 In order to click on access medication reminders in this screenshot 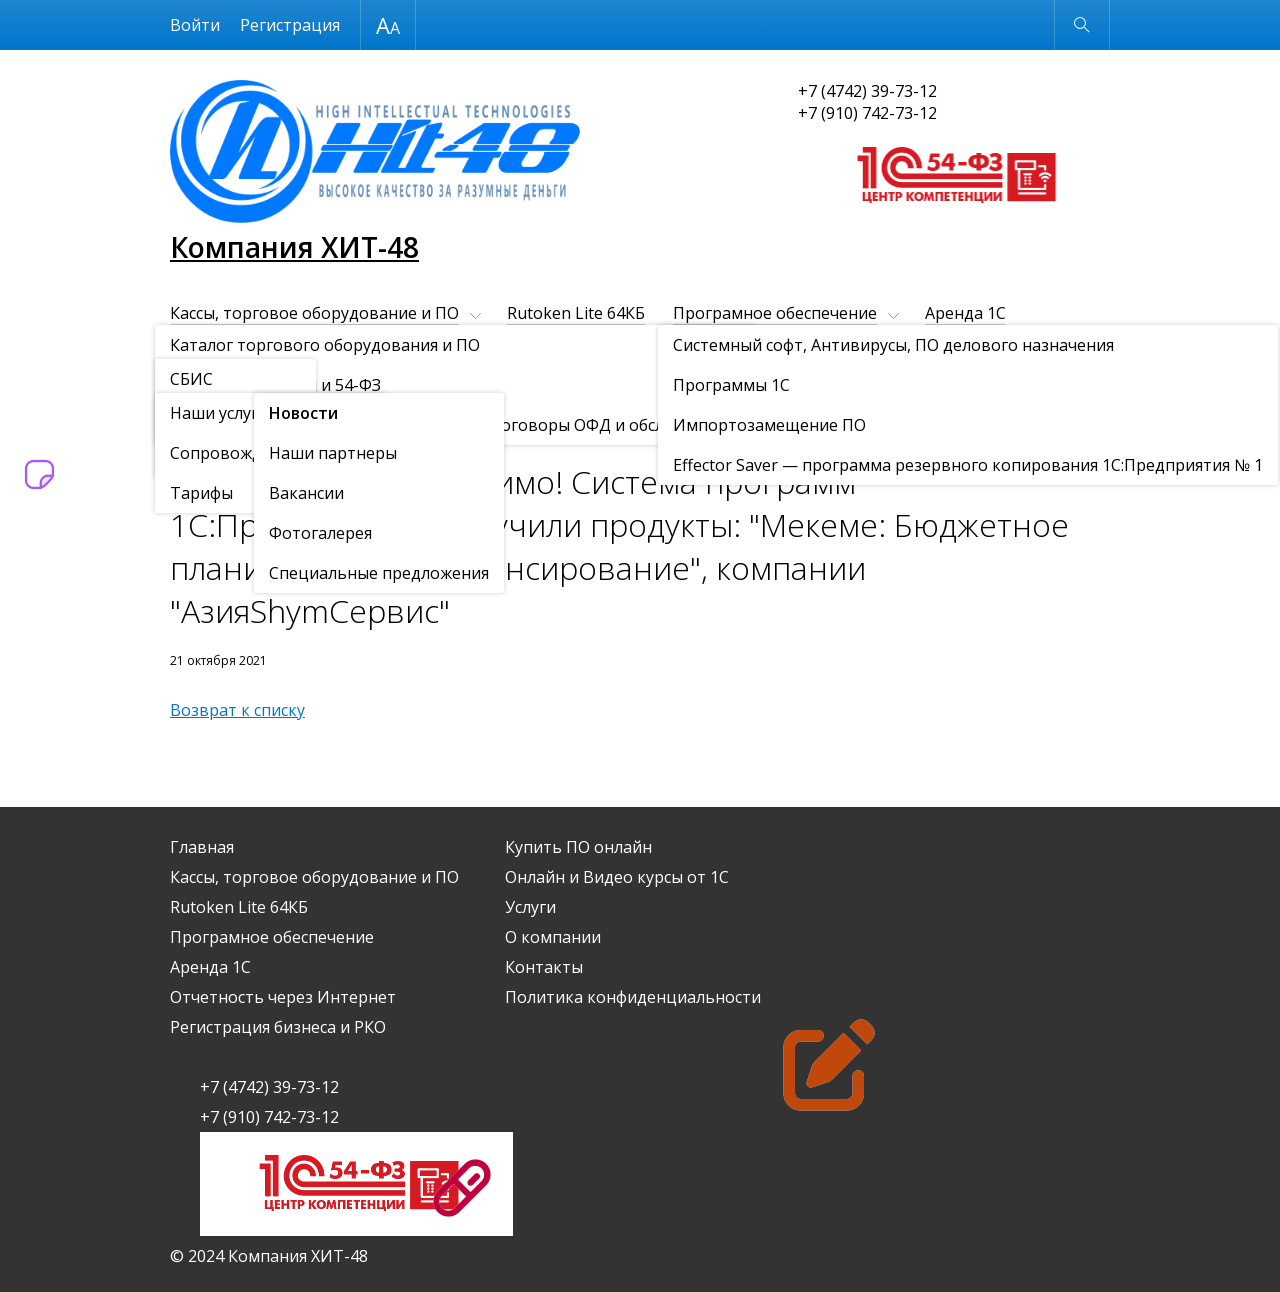, I will do `click(462, 1188)`.